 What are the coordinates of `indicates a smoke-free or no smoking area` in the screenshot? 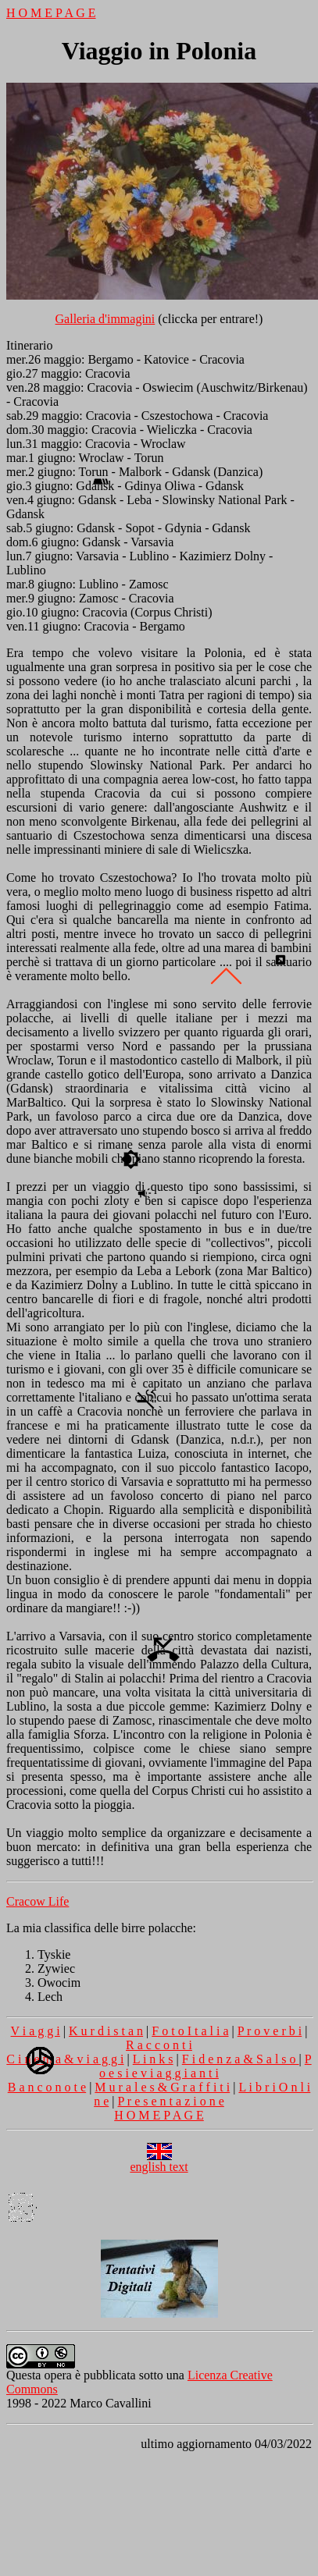 It's located at (146, 1398).